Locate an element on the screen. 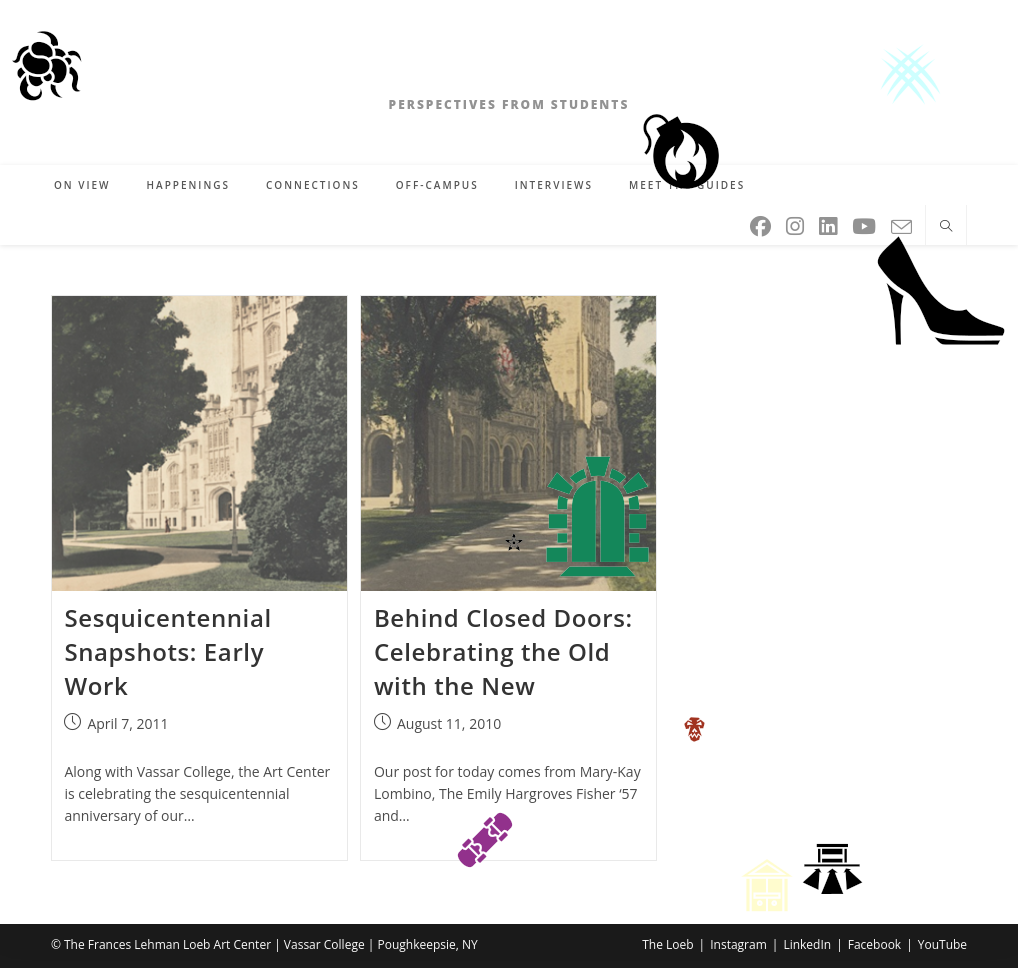  access skateboarding or skating activities is located at coordinates (485, 840).